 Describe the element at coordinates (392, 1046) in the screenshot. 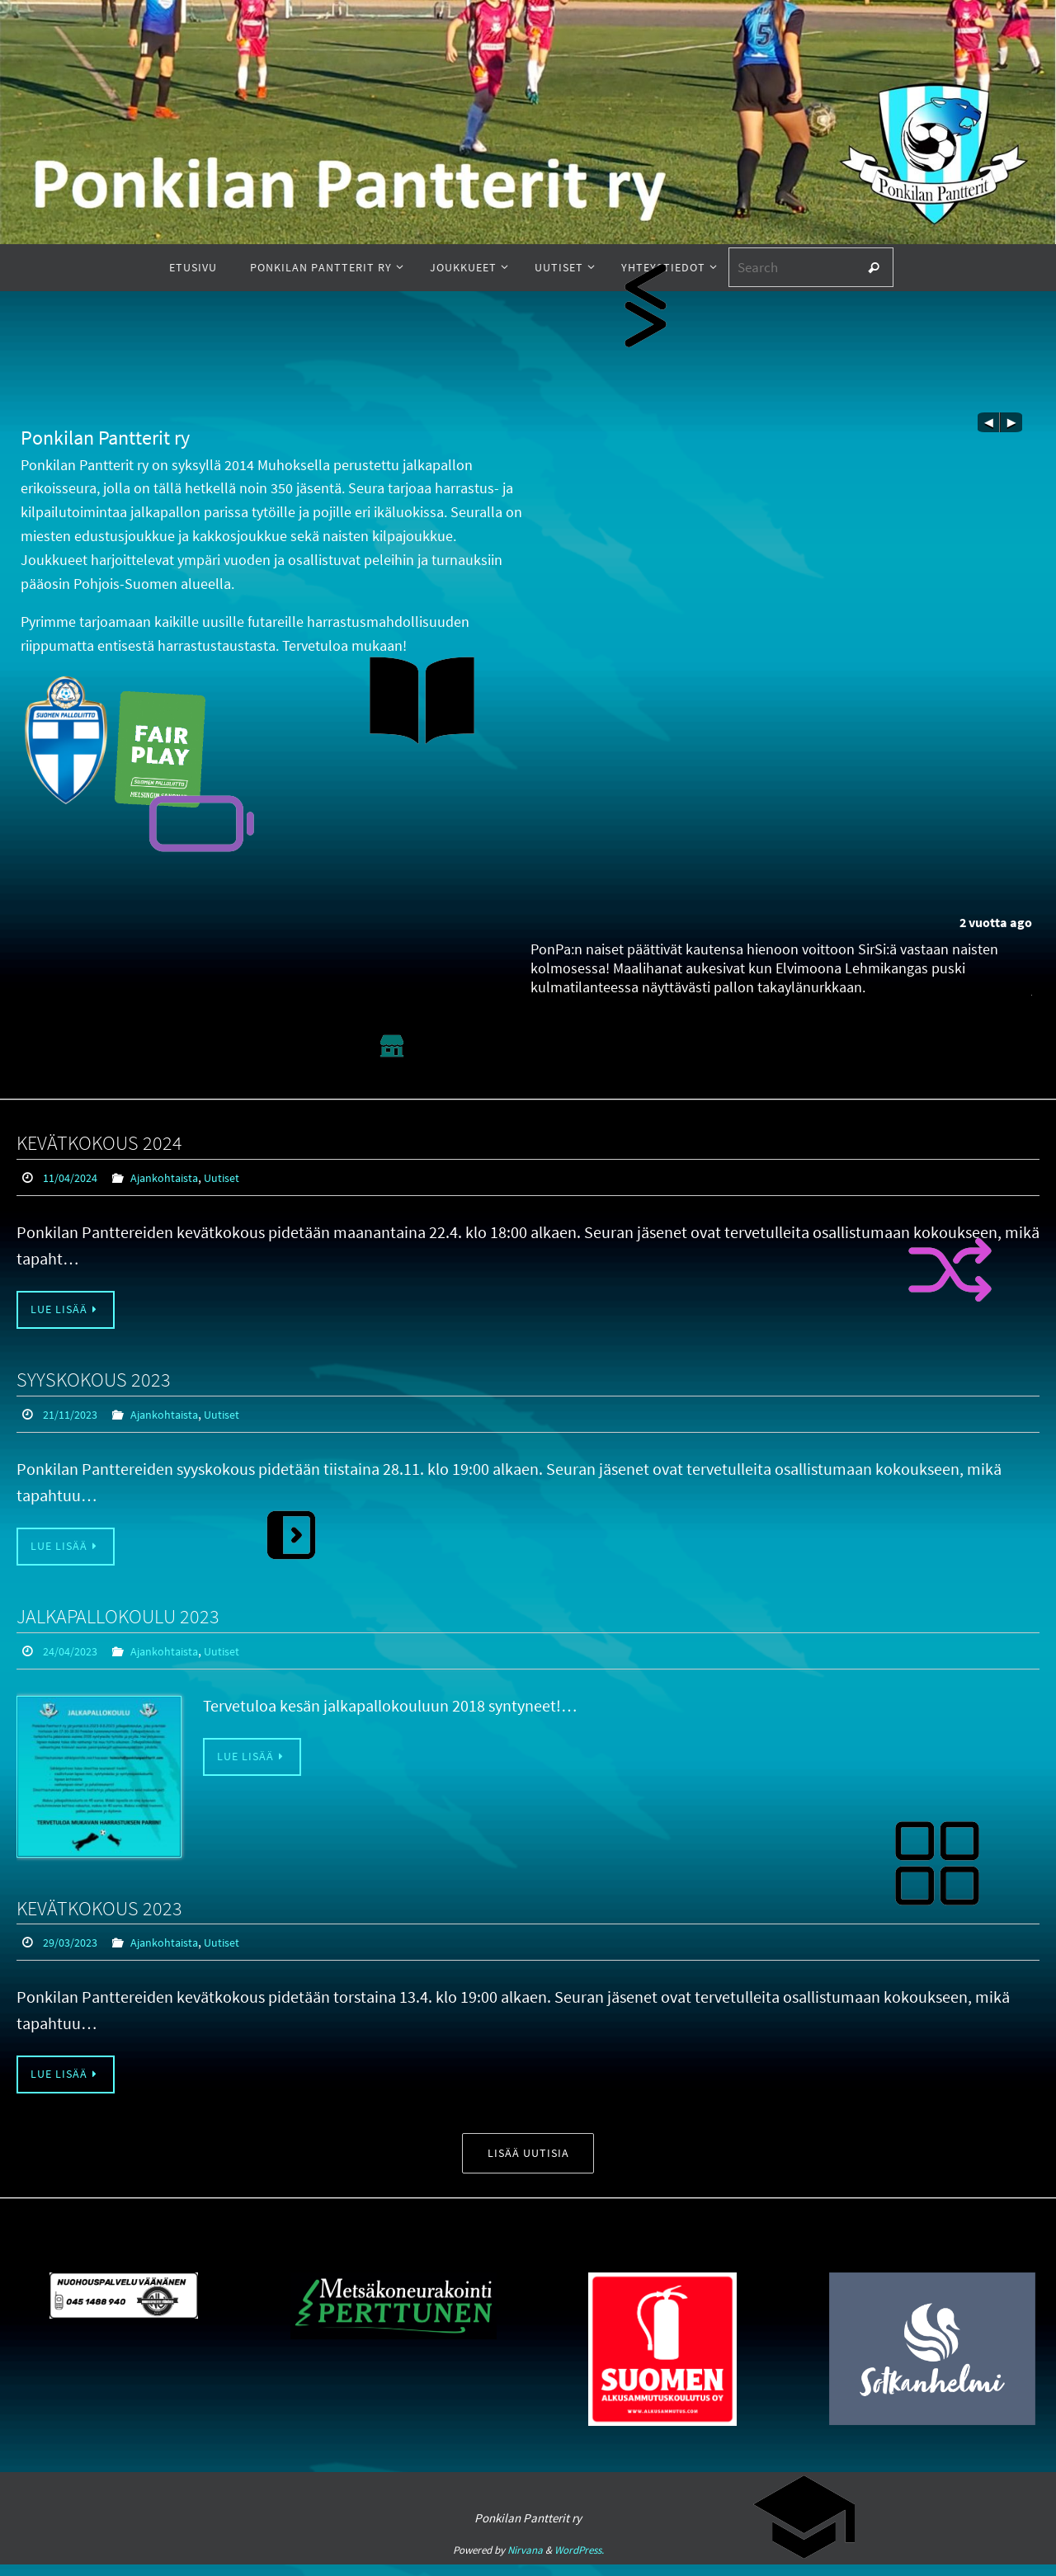

I see `browse or access the marketplace` at that location.